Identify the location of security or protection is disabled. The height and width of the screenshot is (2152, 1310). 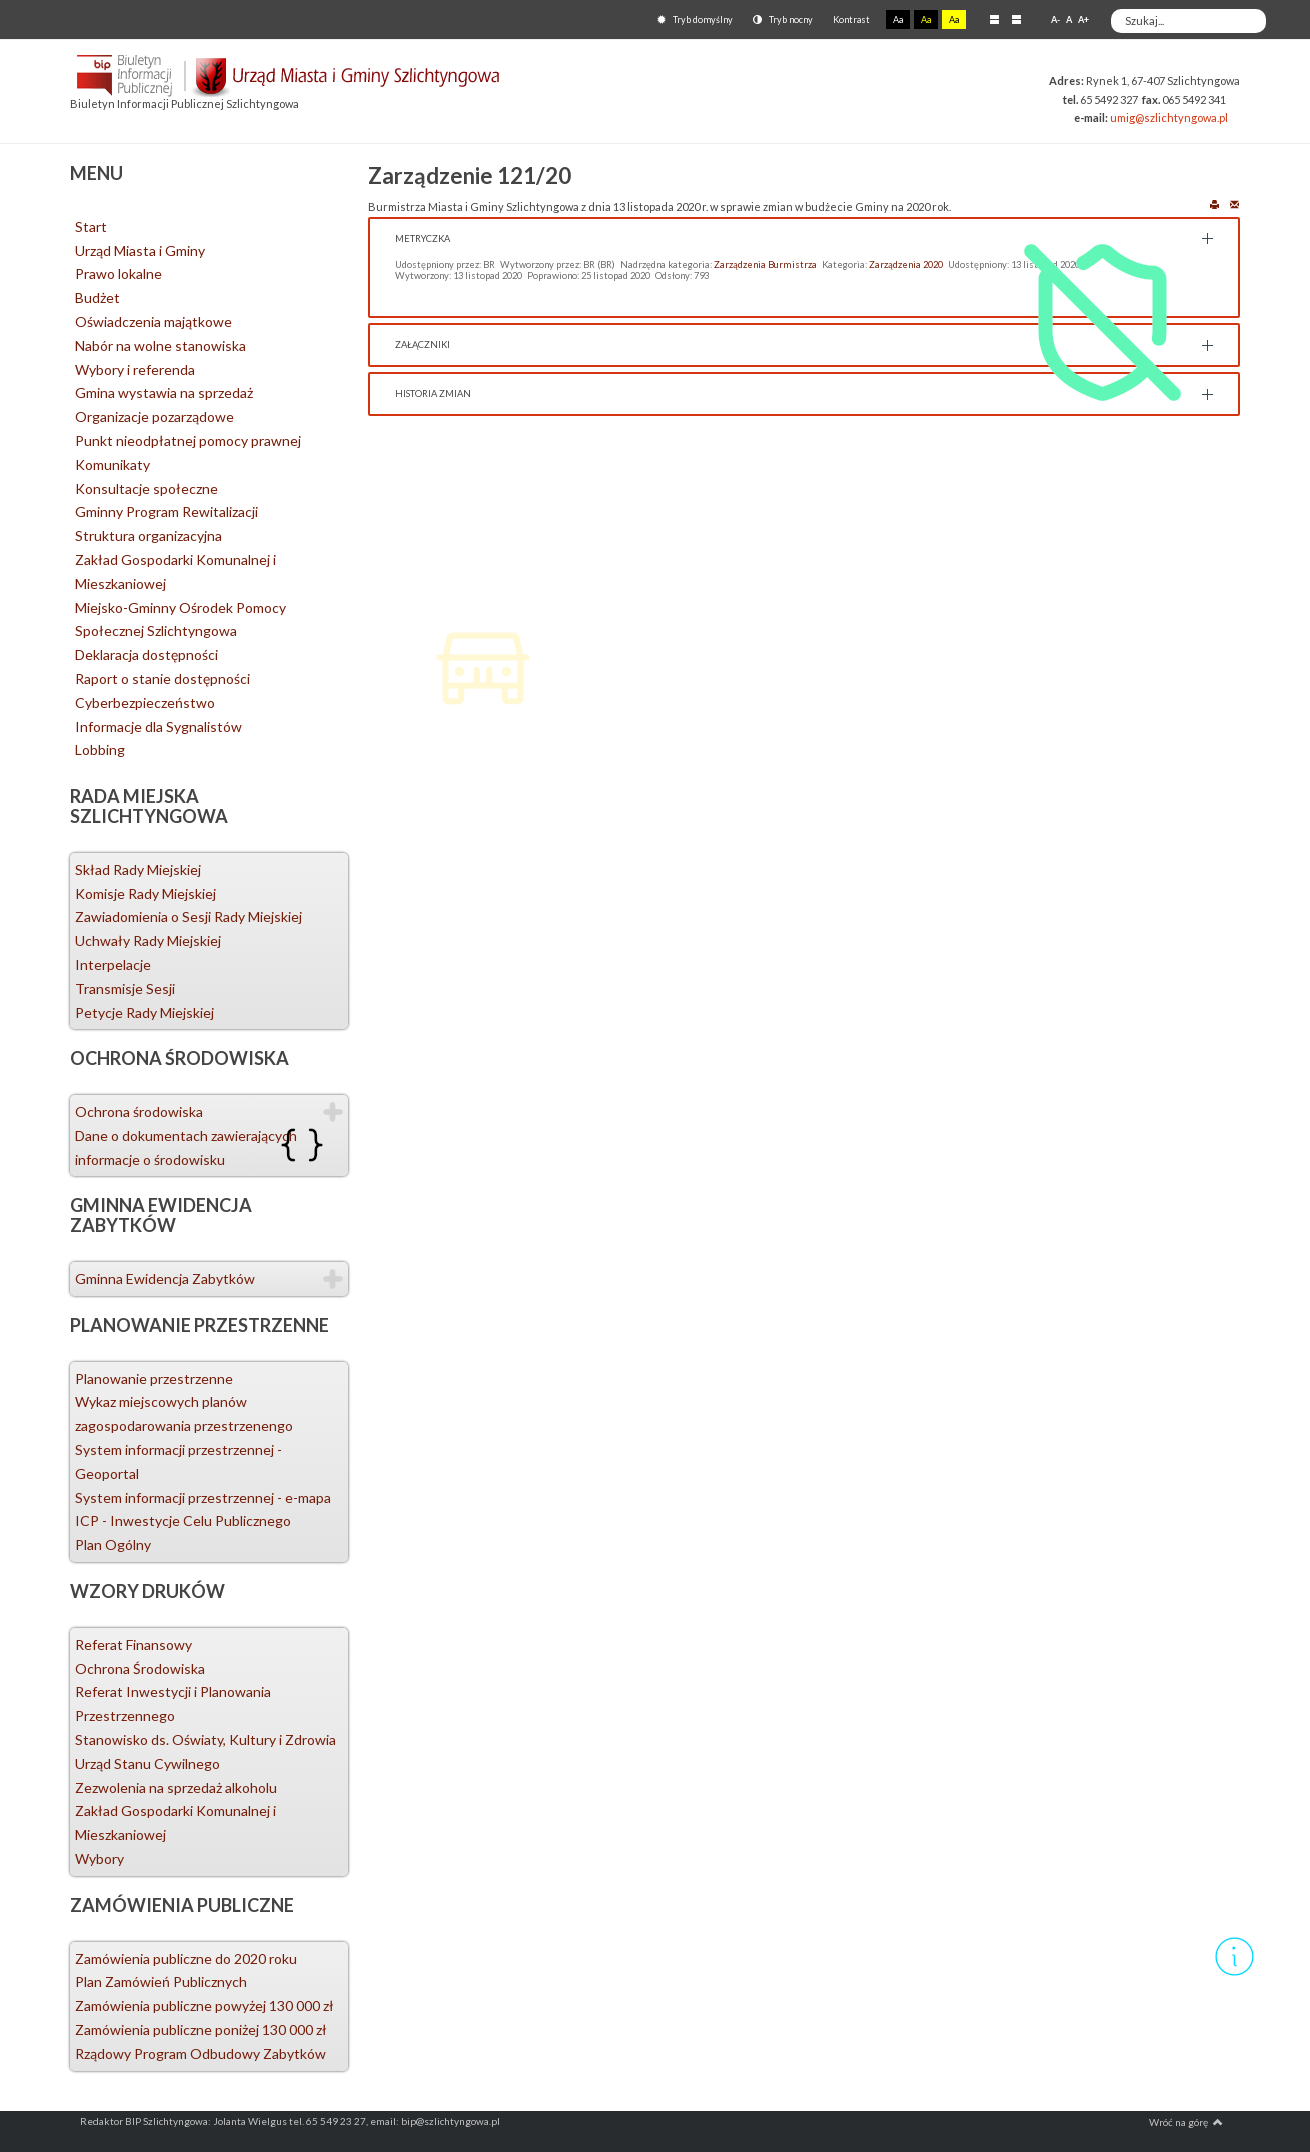
(1102, 322).